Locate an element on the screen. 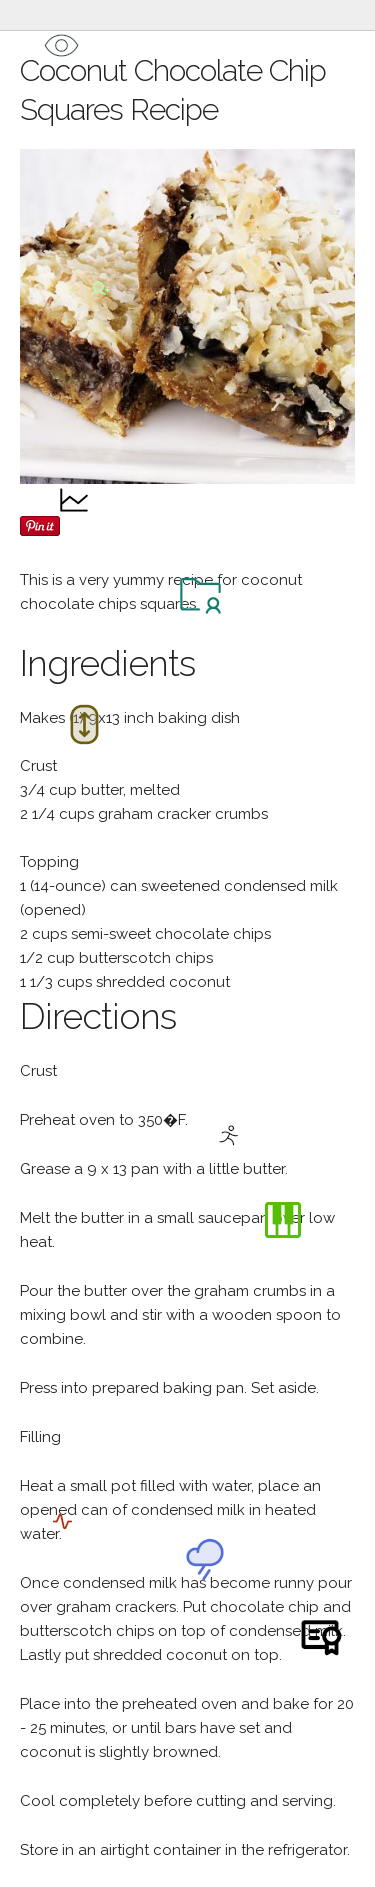  add a new contact or friend is located at coordinates (100, 289).